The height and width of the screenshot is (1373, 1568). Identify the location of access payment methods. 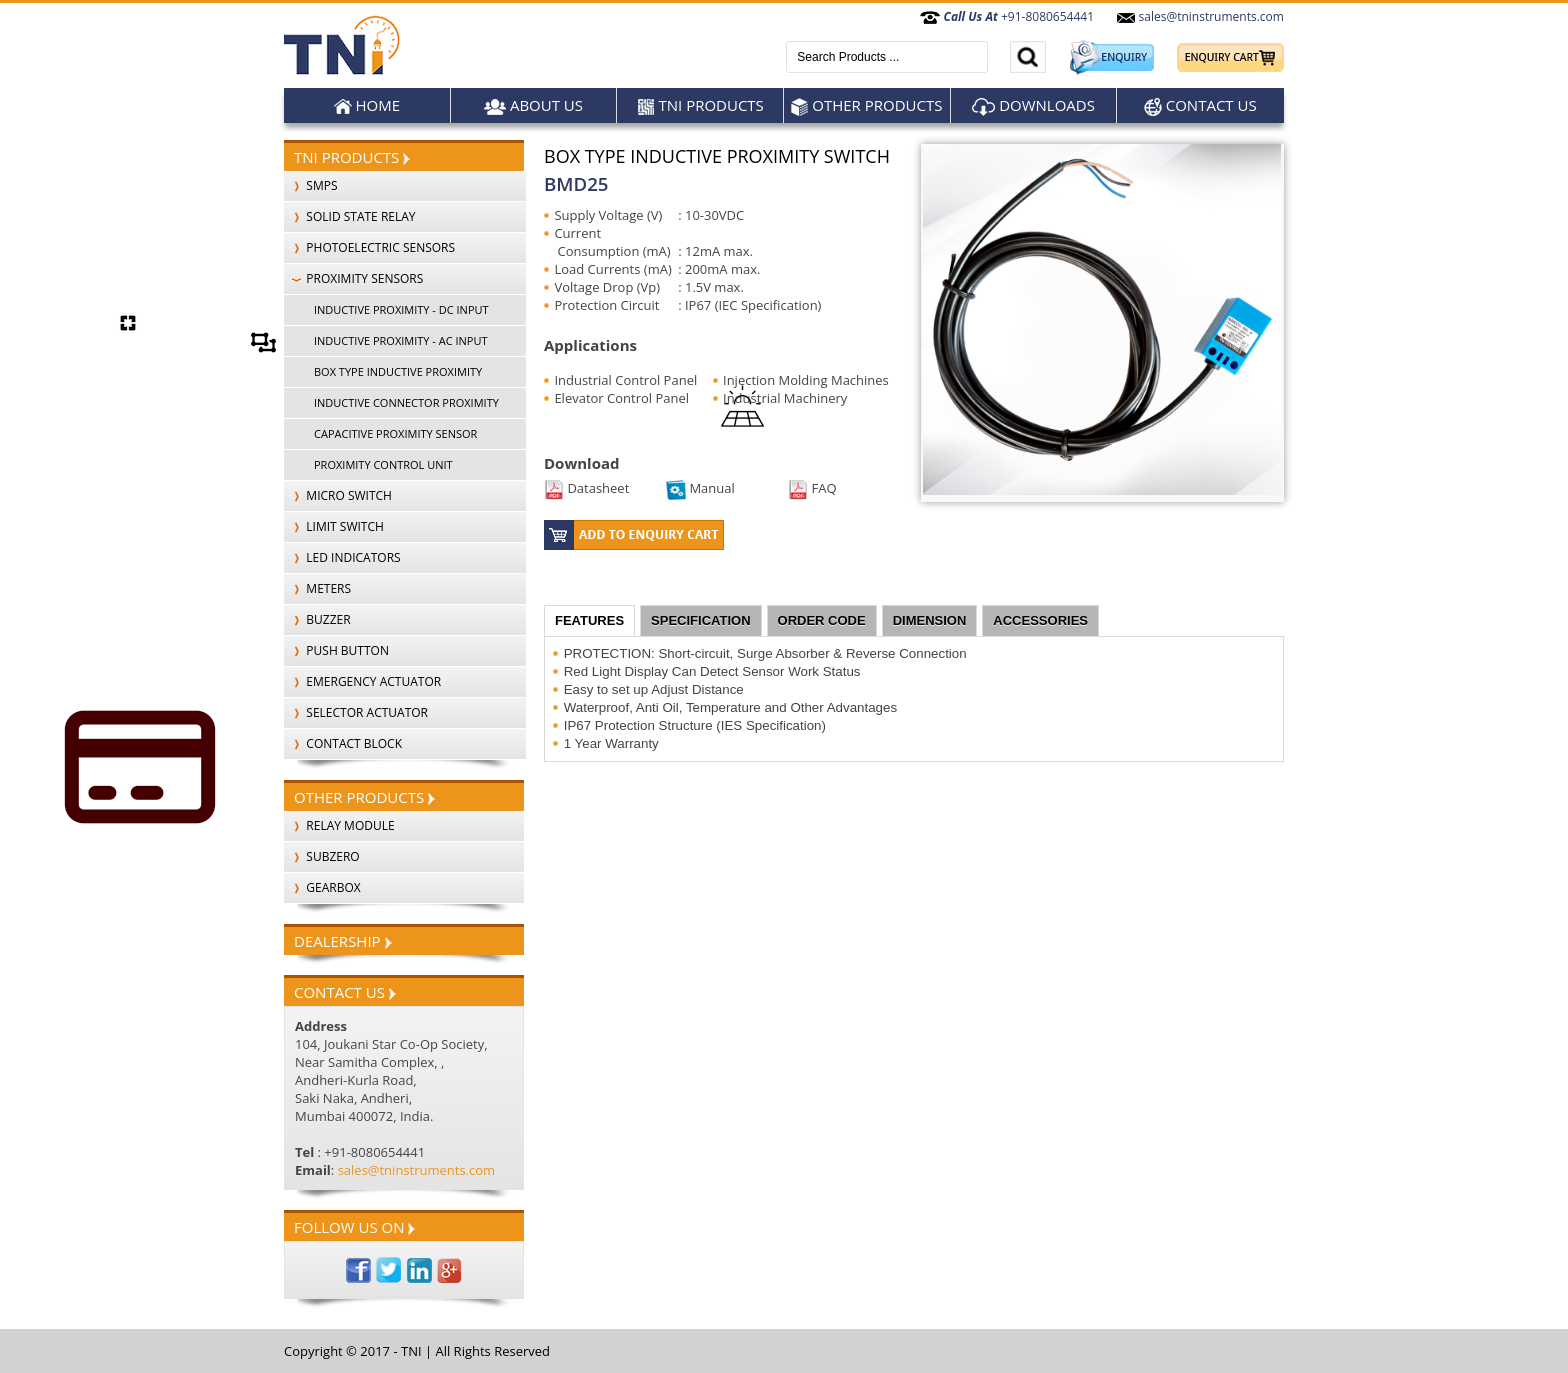
(140, 767).